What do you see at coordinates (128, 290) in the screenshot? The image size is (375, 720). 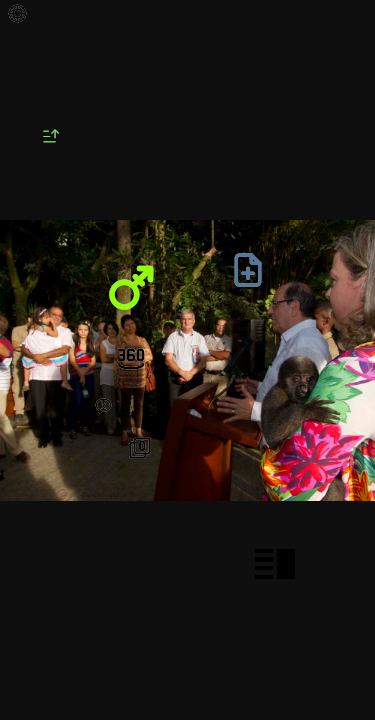 I see `indicates male gender or sex option` at bounding box center [128, 290].